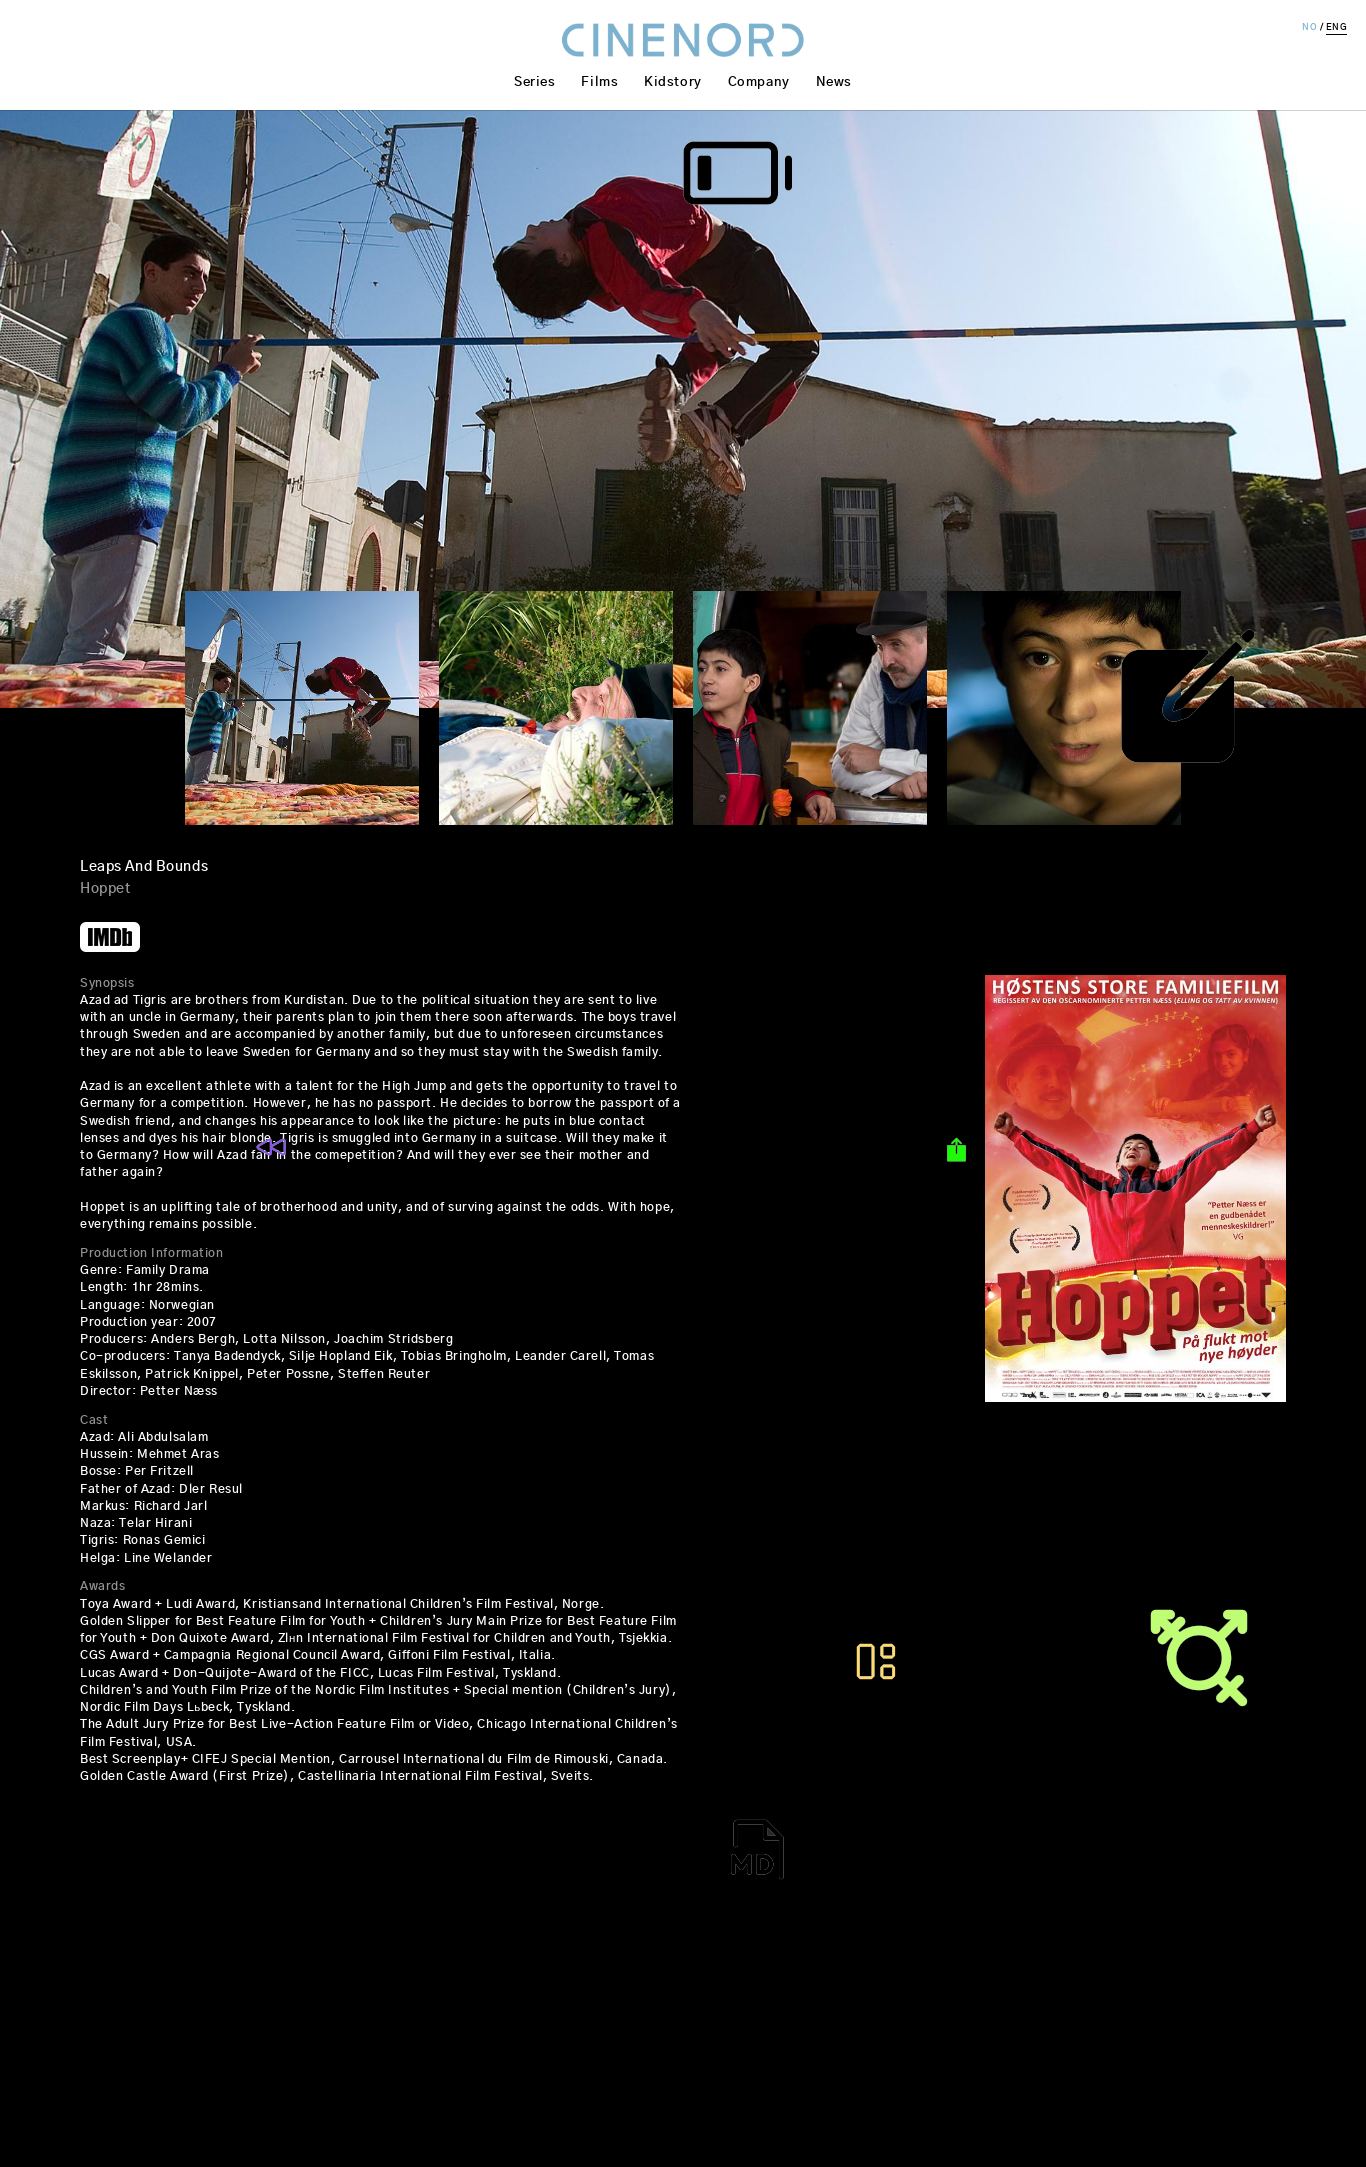  I want to click on create or compose new content, so click(1188, 696).